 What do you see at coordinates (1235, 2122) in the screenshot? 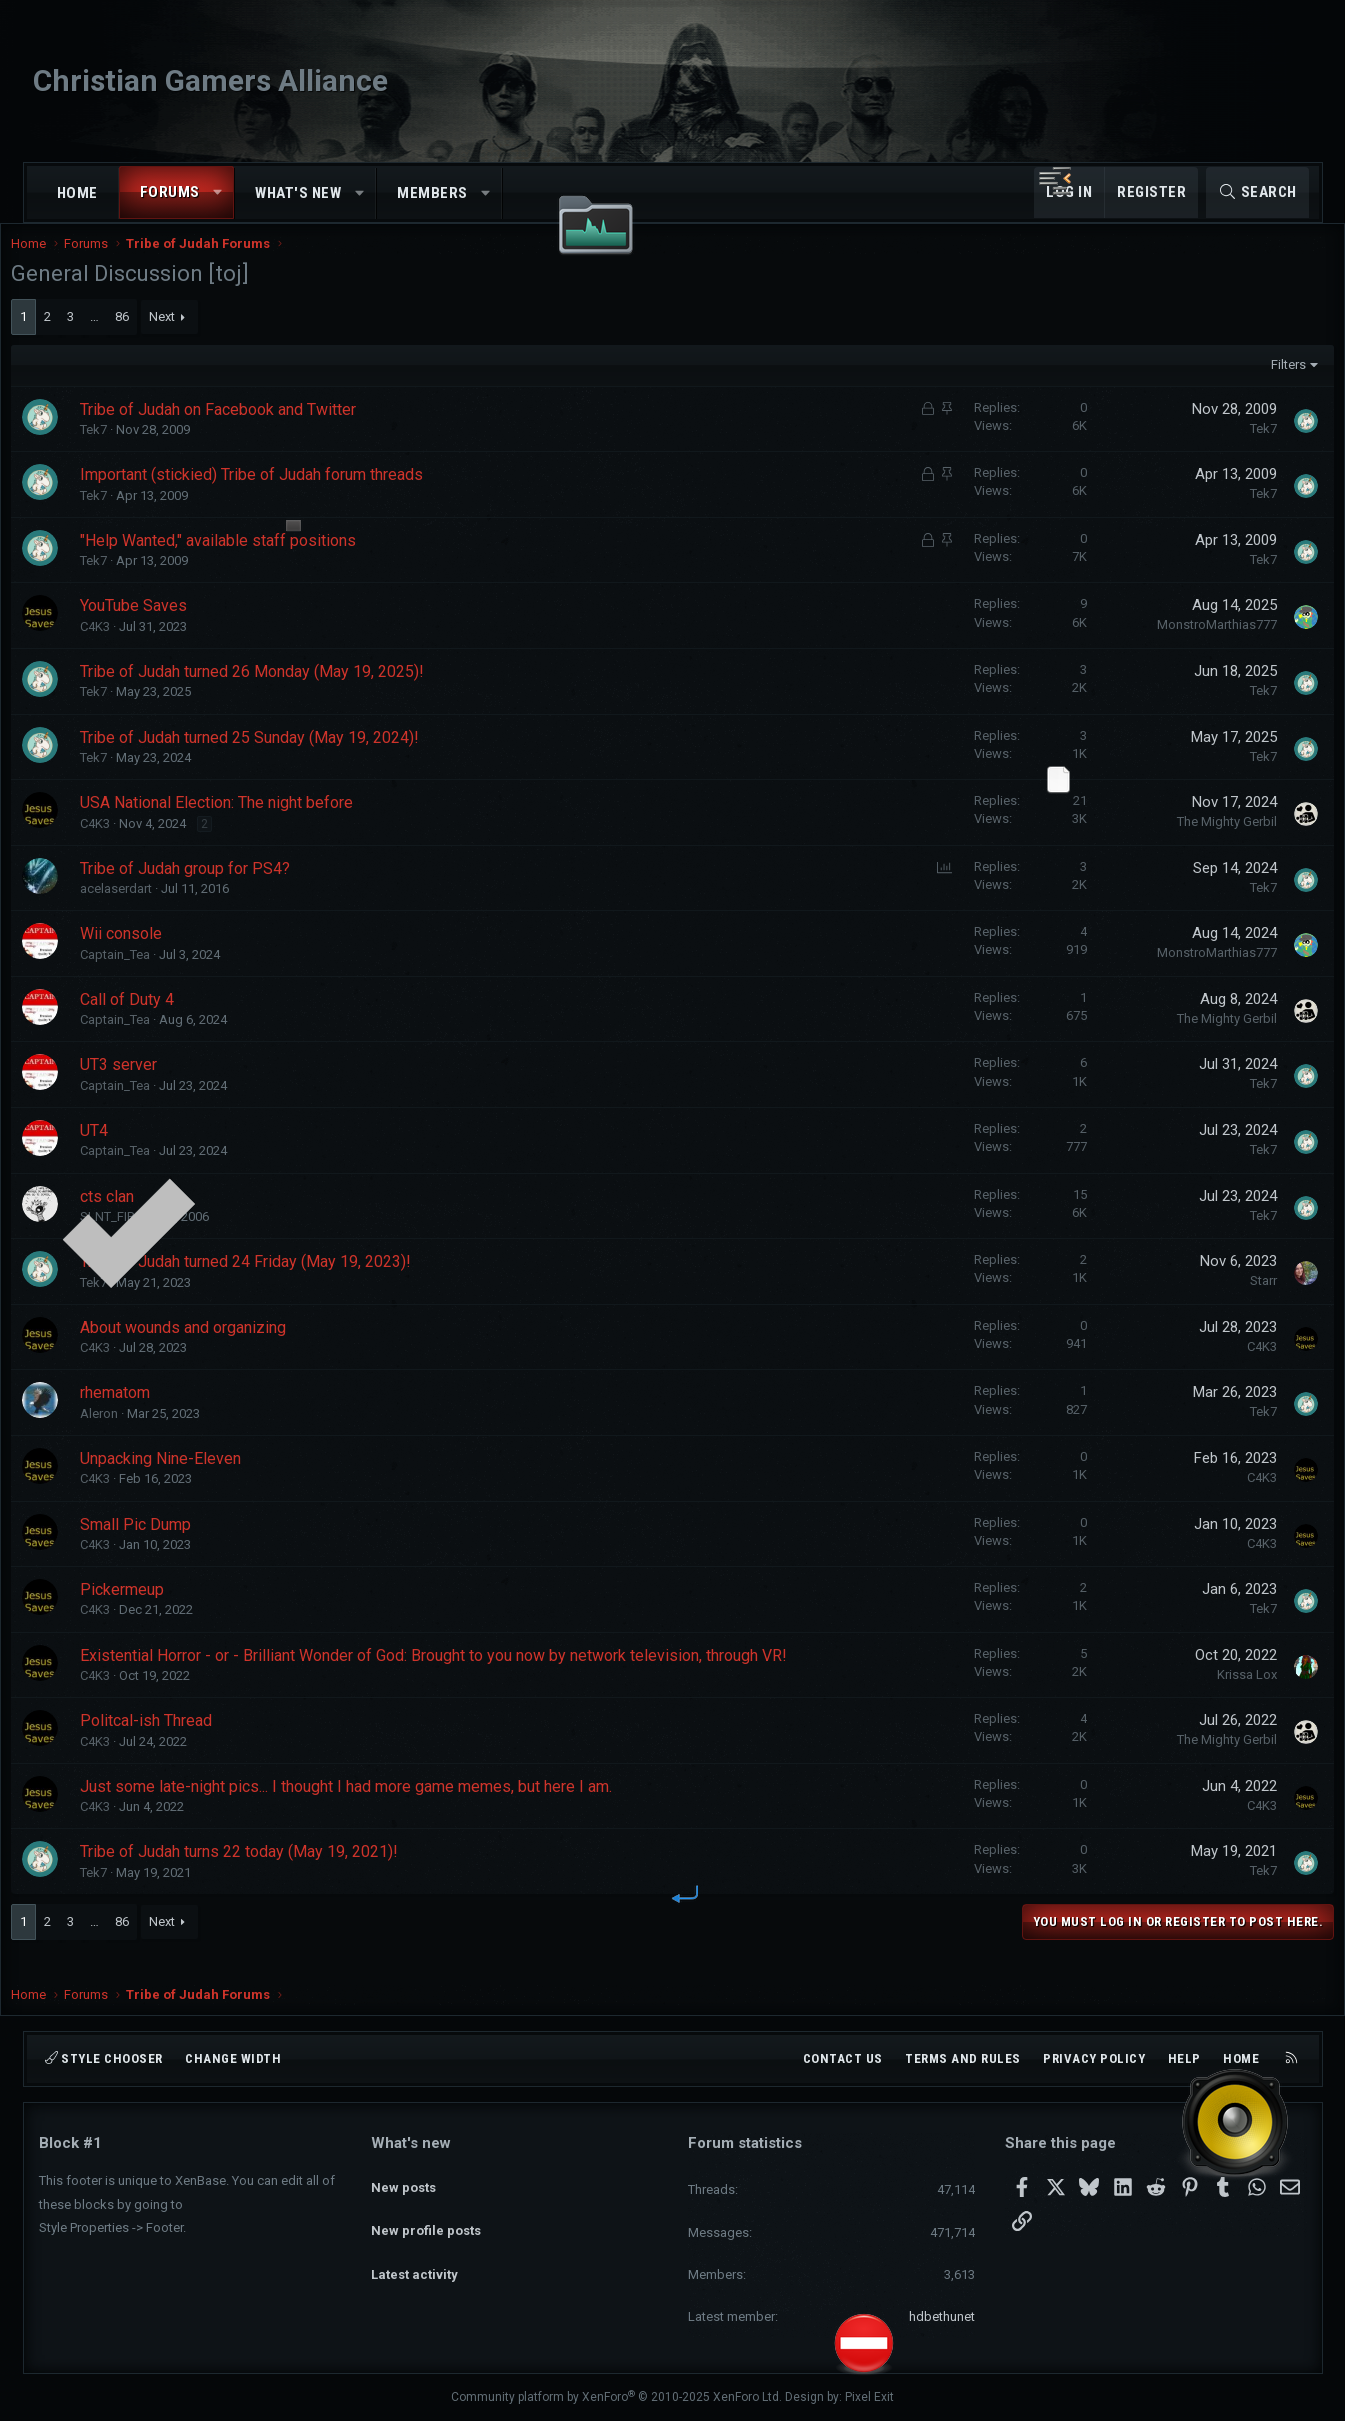
I see `adjust speaker or audio output settings` at bounding box center [1235, 2122].